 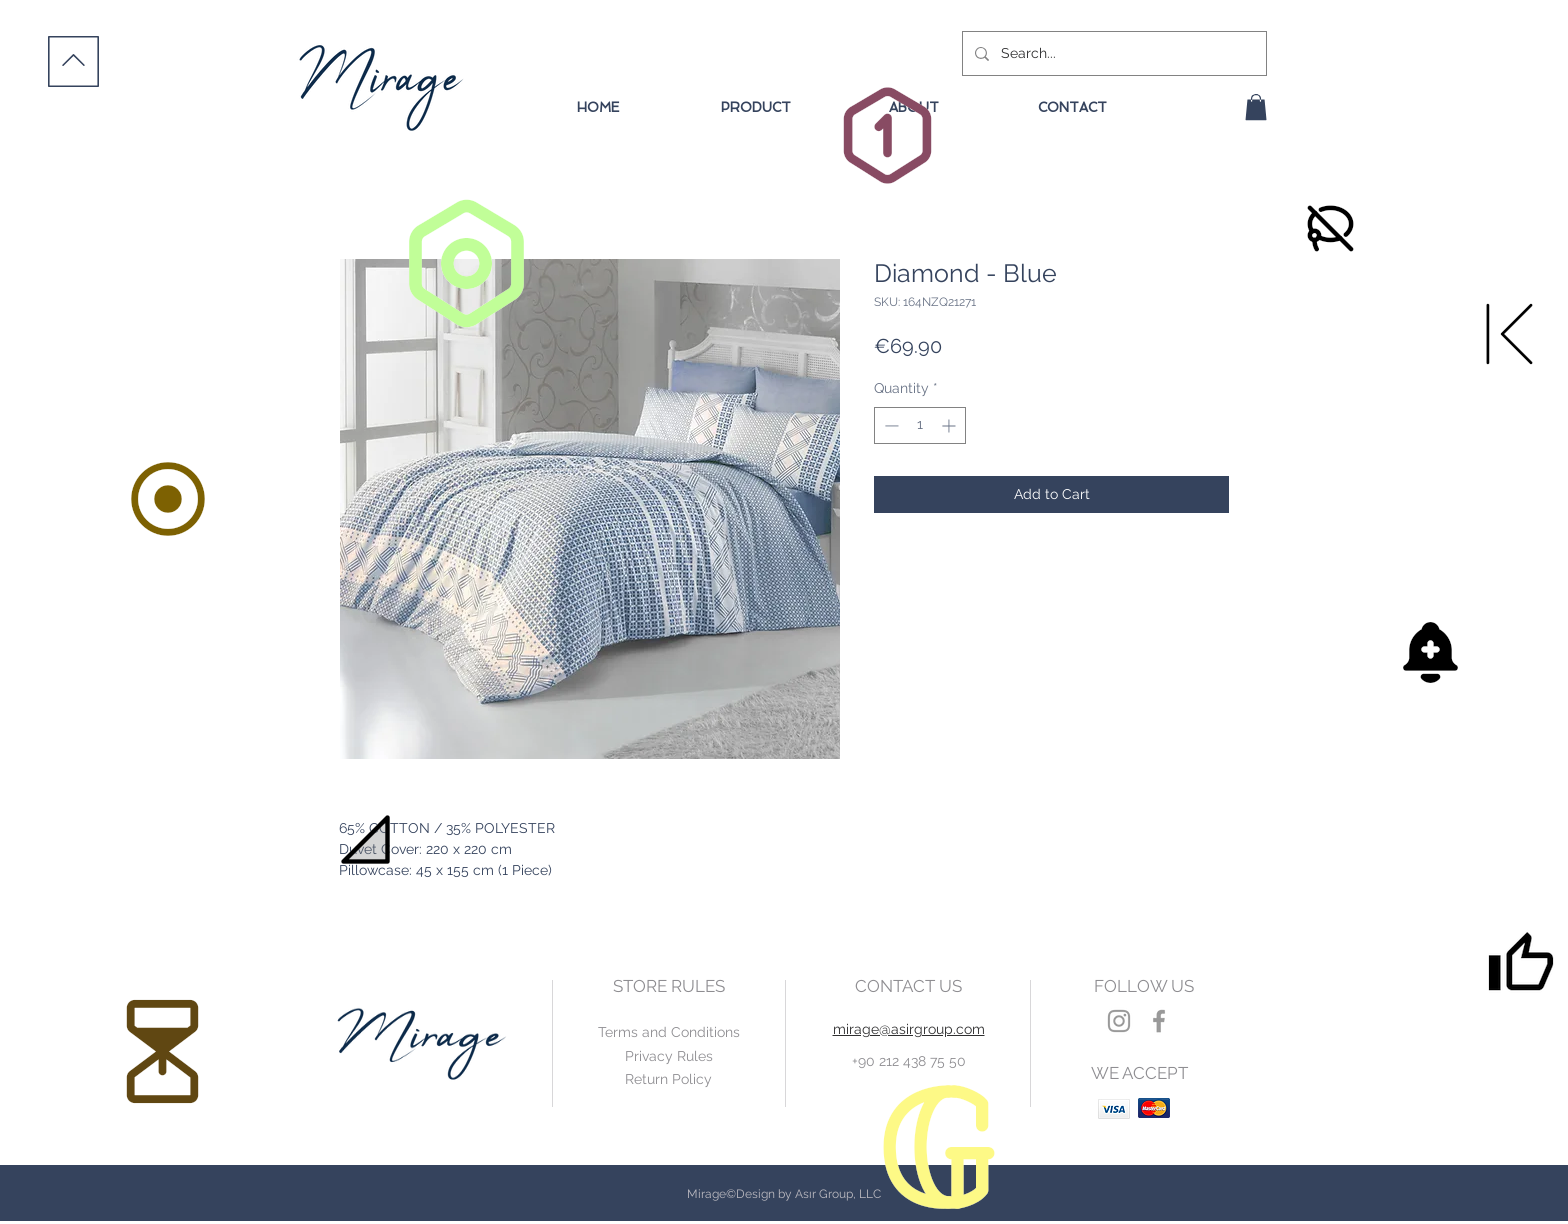 What do you see at coordinates (466, 263) in the screenshot?
I see `access settings or configuration options` at bounding box center [466, 263].